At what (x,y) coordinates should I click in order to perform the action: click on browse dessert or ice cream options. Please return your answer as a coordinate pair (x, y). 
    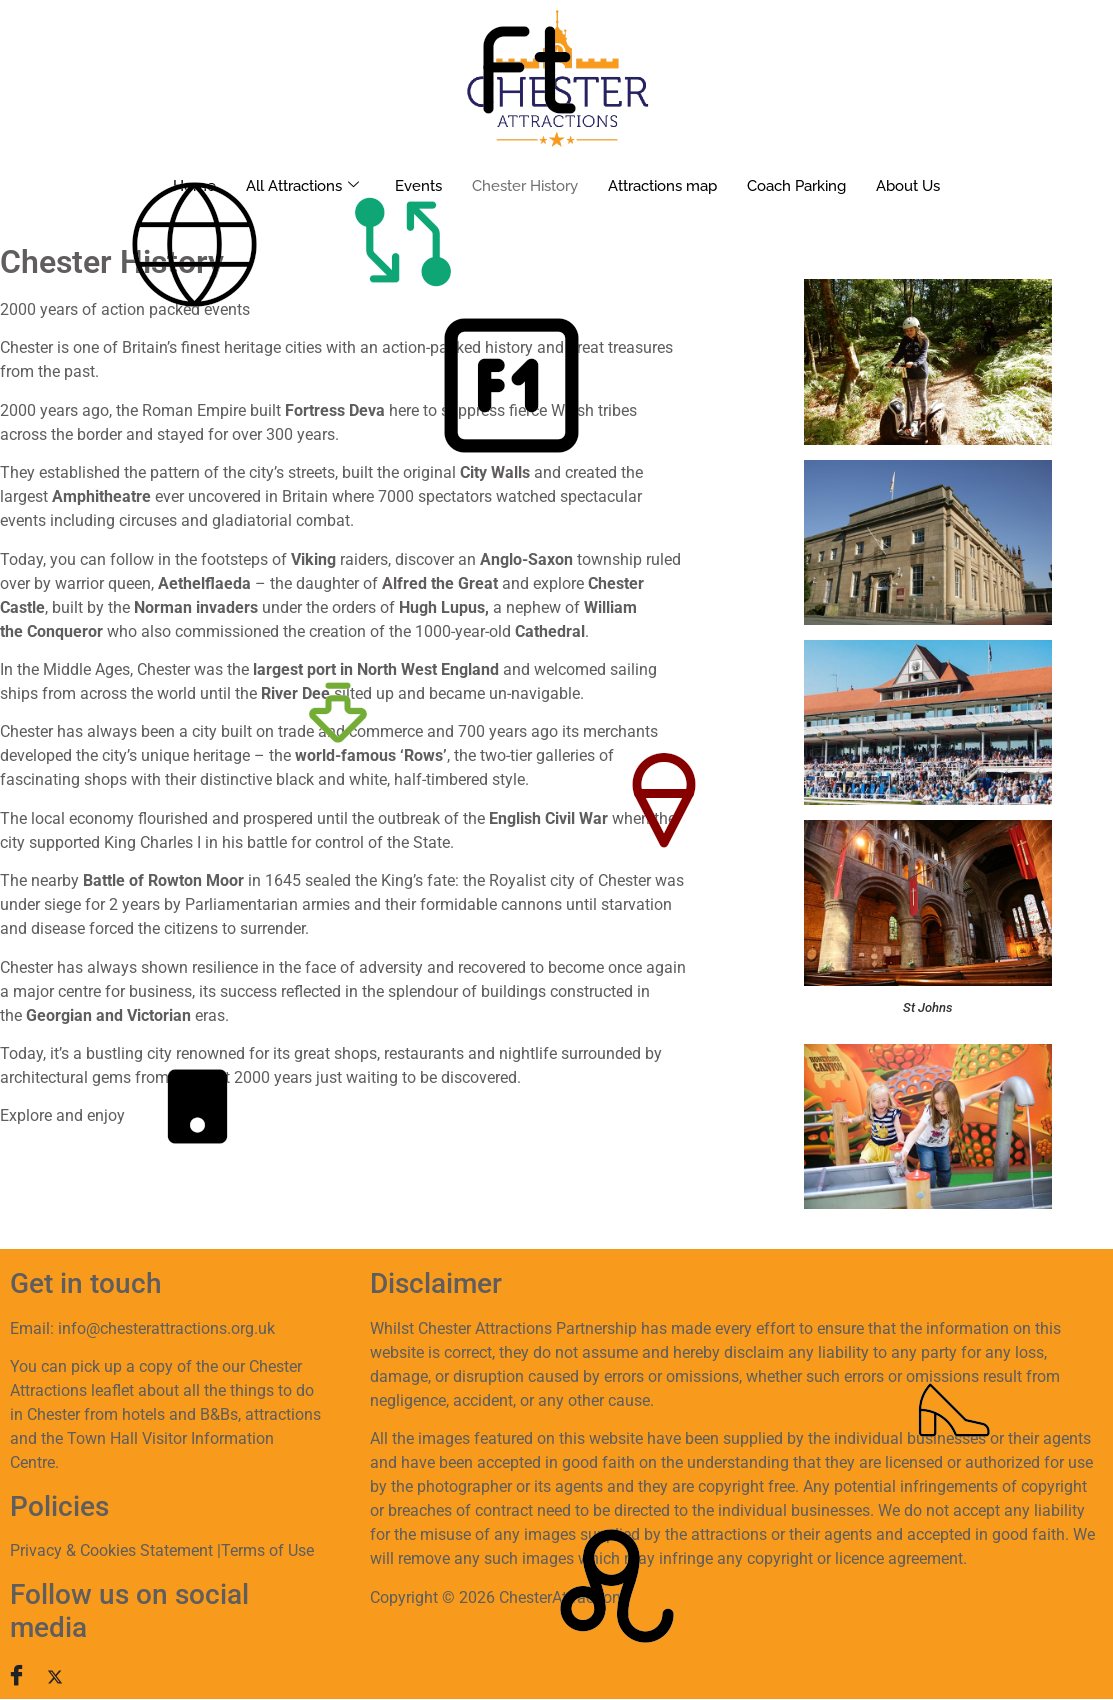
    Looking at the image, I should click on (664, 798).